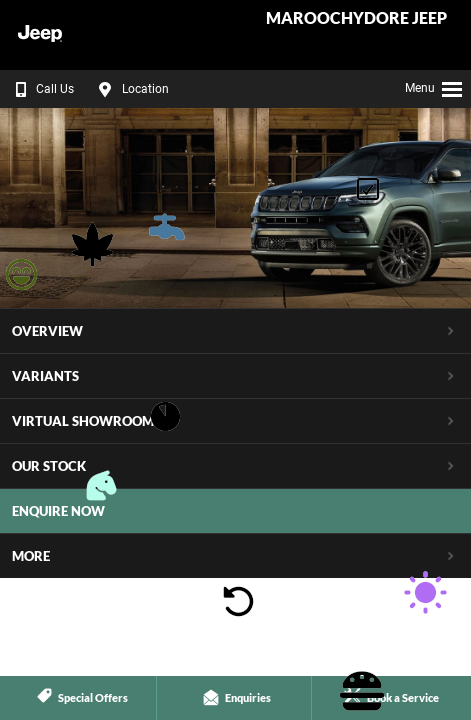 This screenshot has height=720, width=471. I want to click on undo last action, so click(238, 601).